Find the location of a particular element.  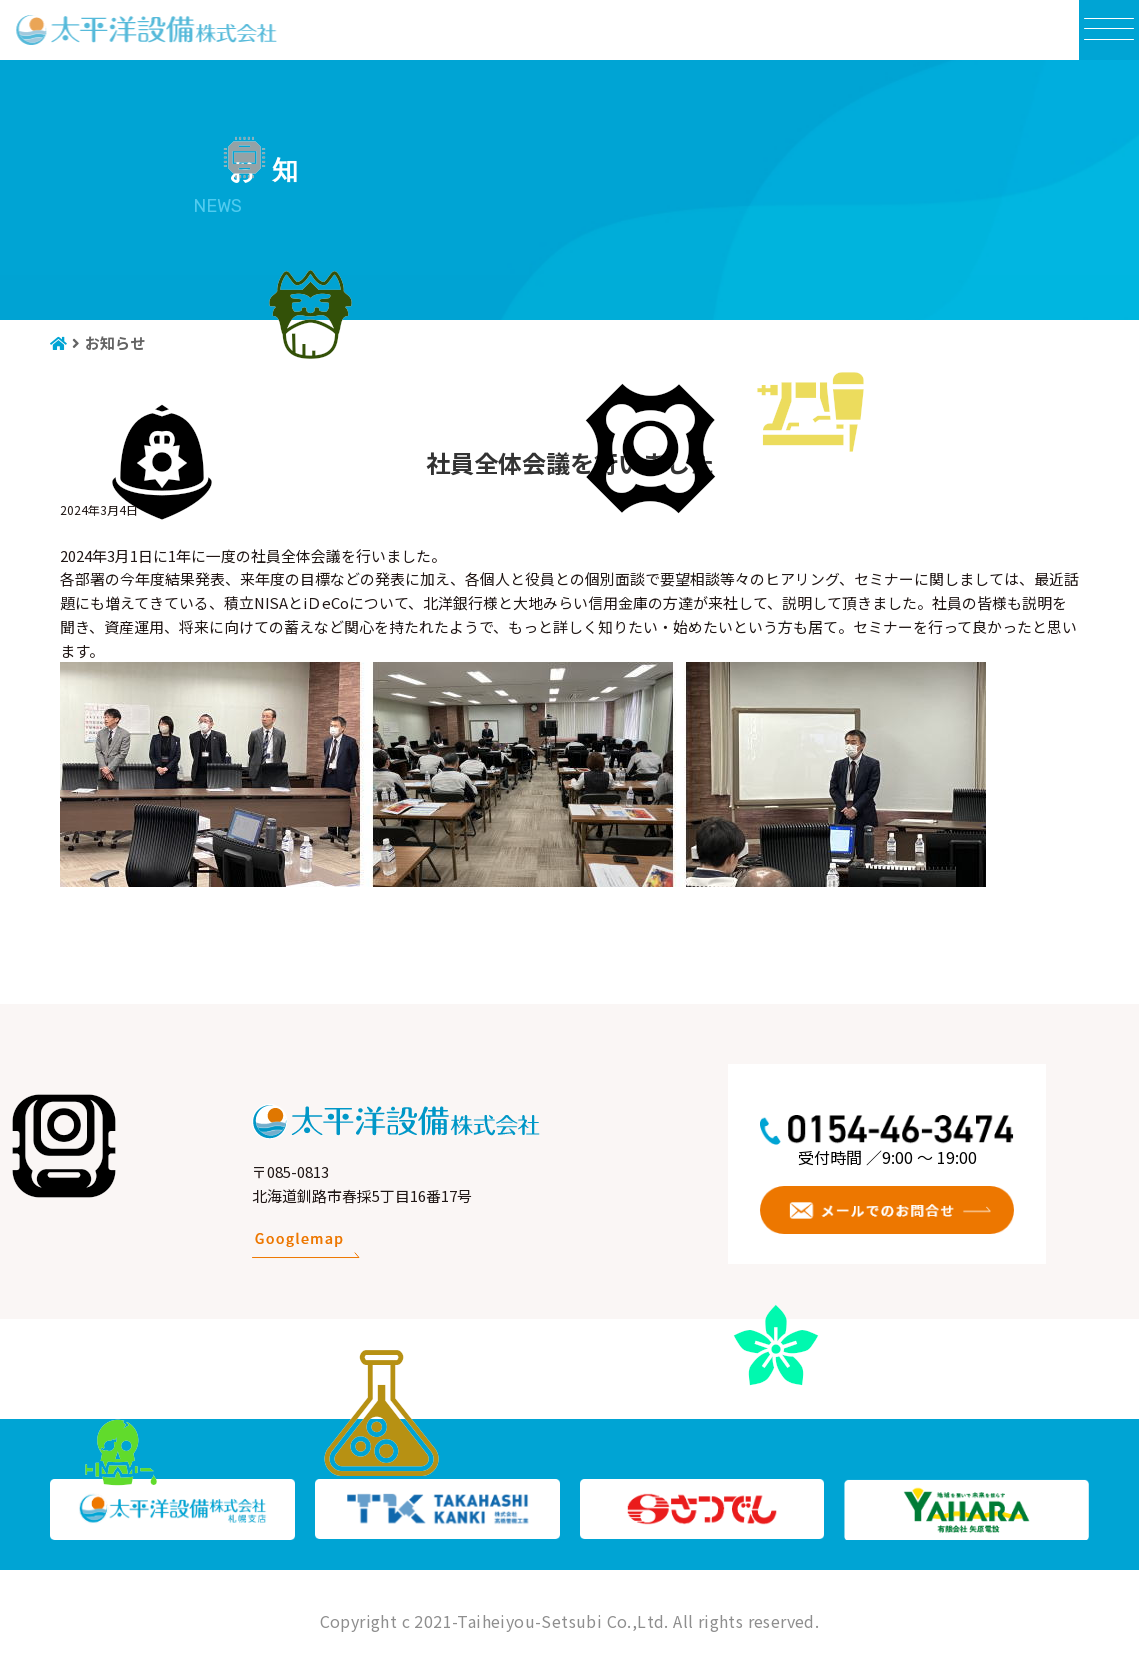

jasmine flower icon for aromatherapy or fragrance settings is located at coordinates (776, 1345).